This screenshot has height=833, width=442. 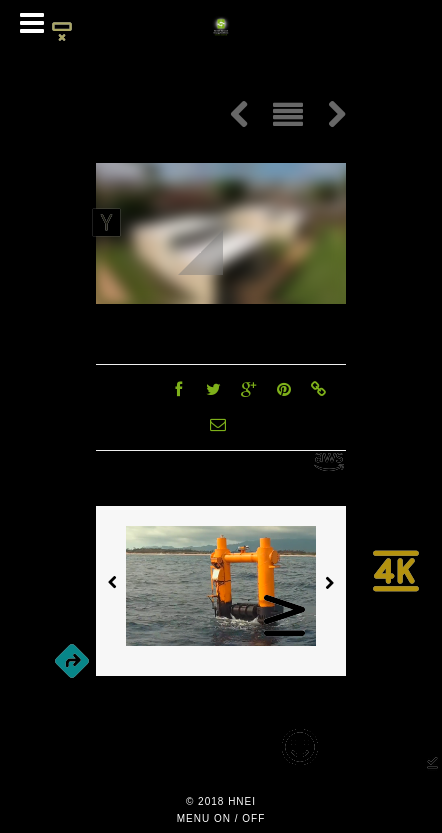 What do you see at coordinates (72, 661) in the screenshot?
I see `turn right navigation instruction` at bounding box center [72, 661].